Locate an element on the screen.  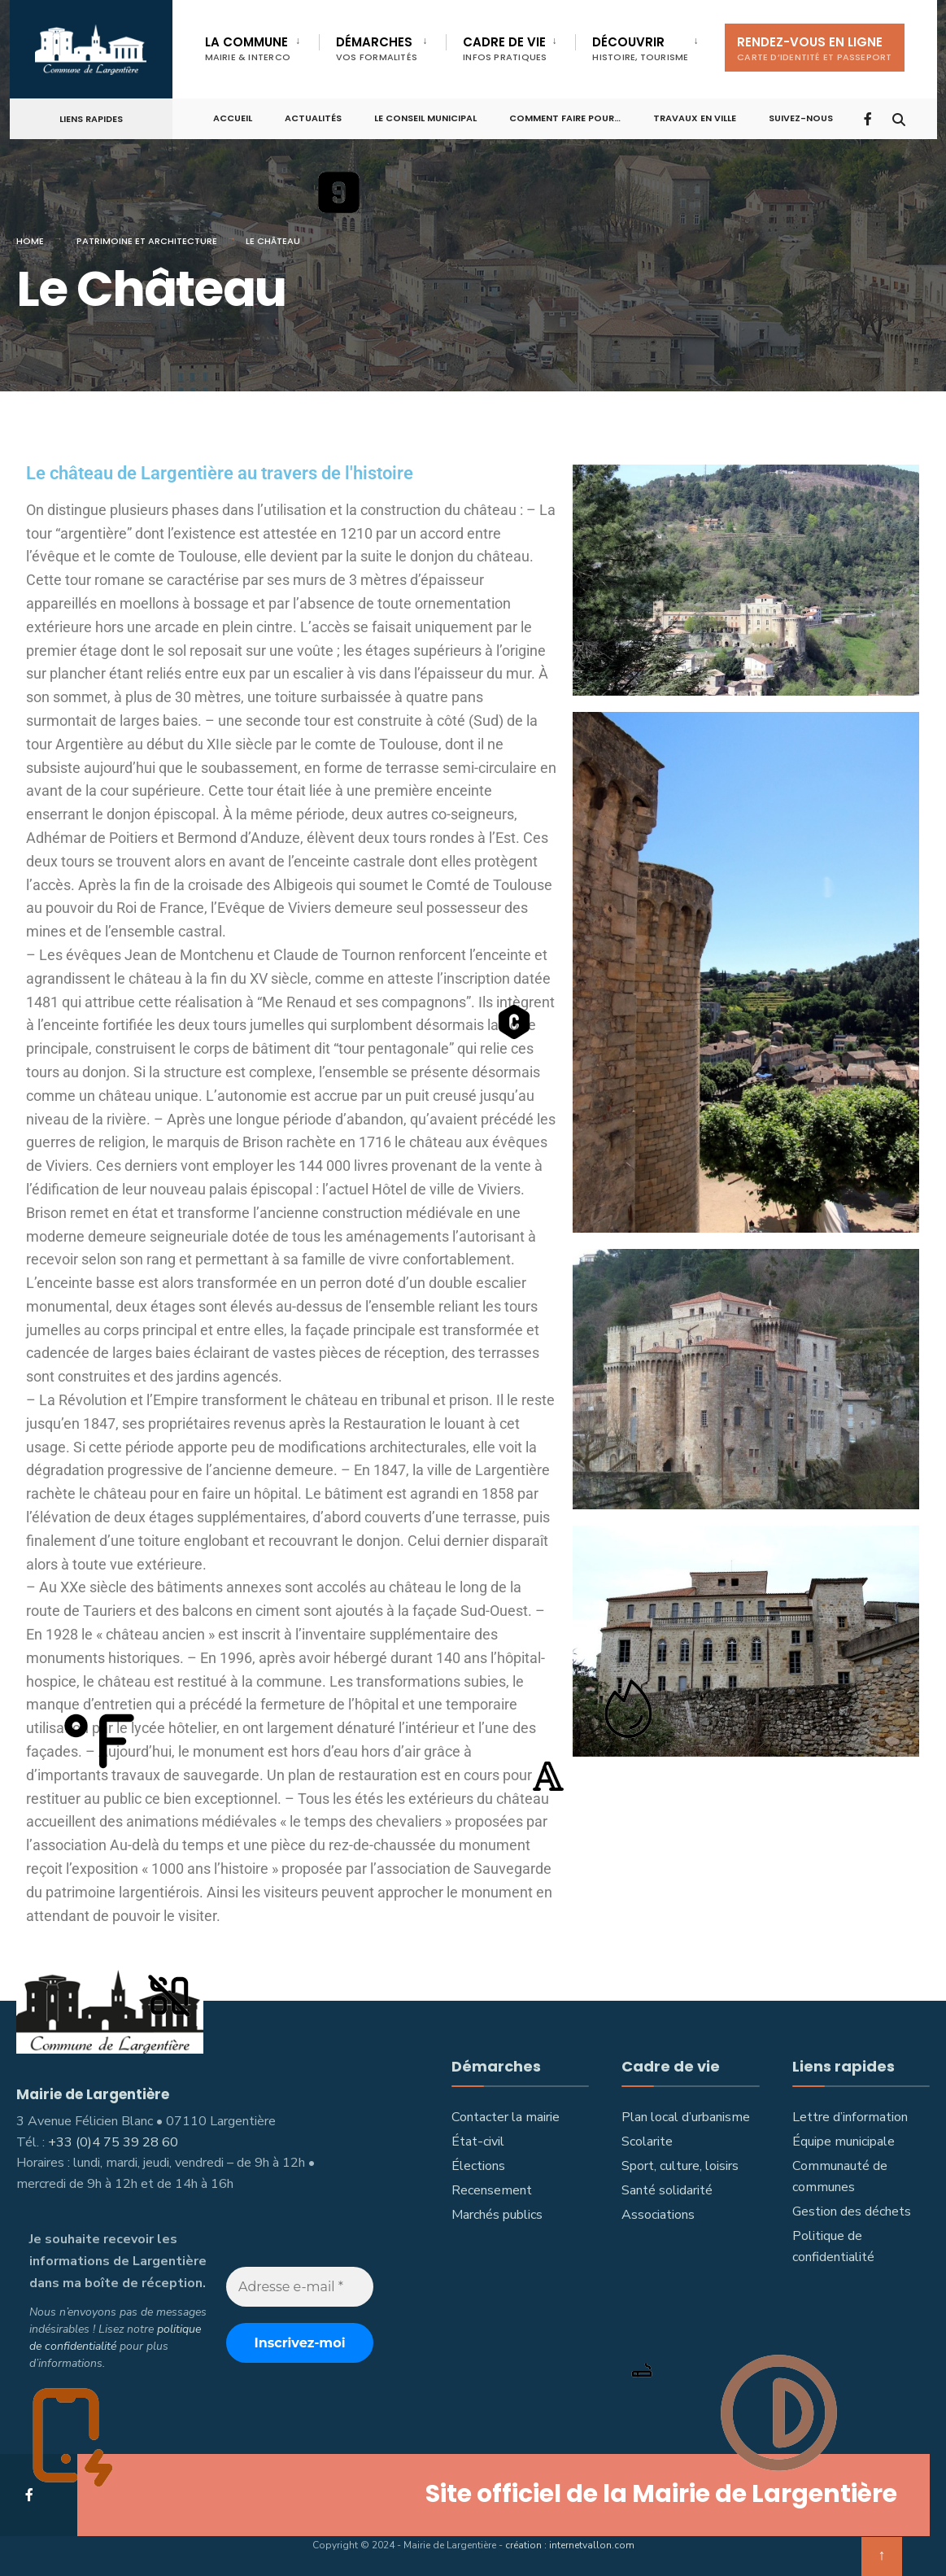
access typography and font settings is located at coordinates (547, 1776).